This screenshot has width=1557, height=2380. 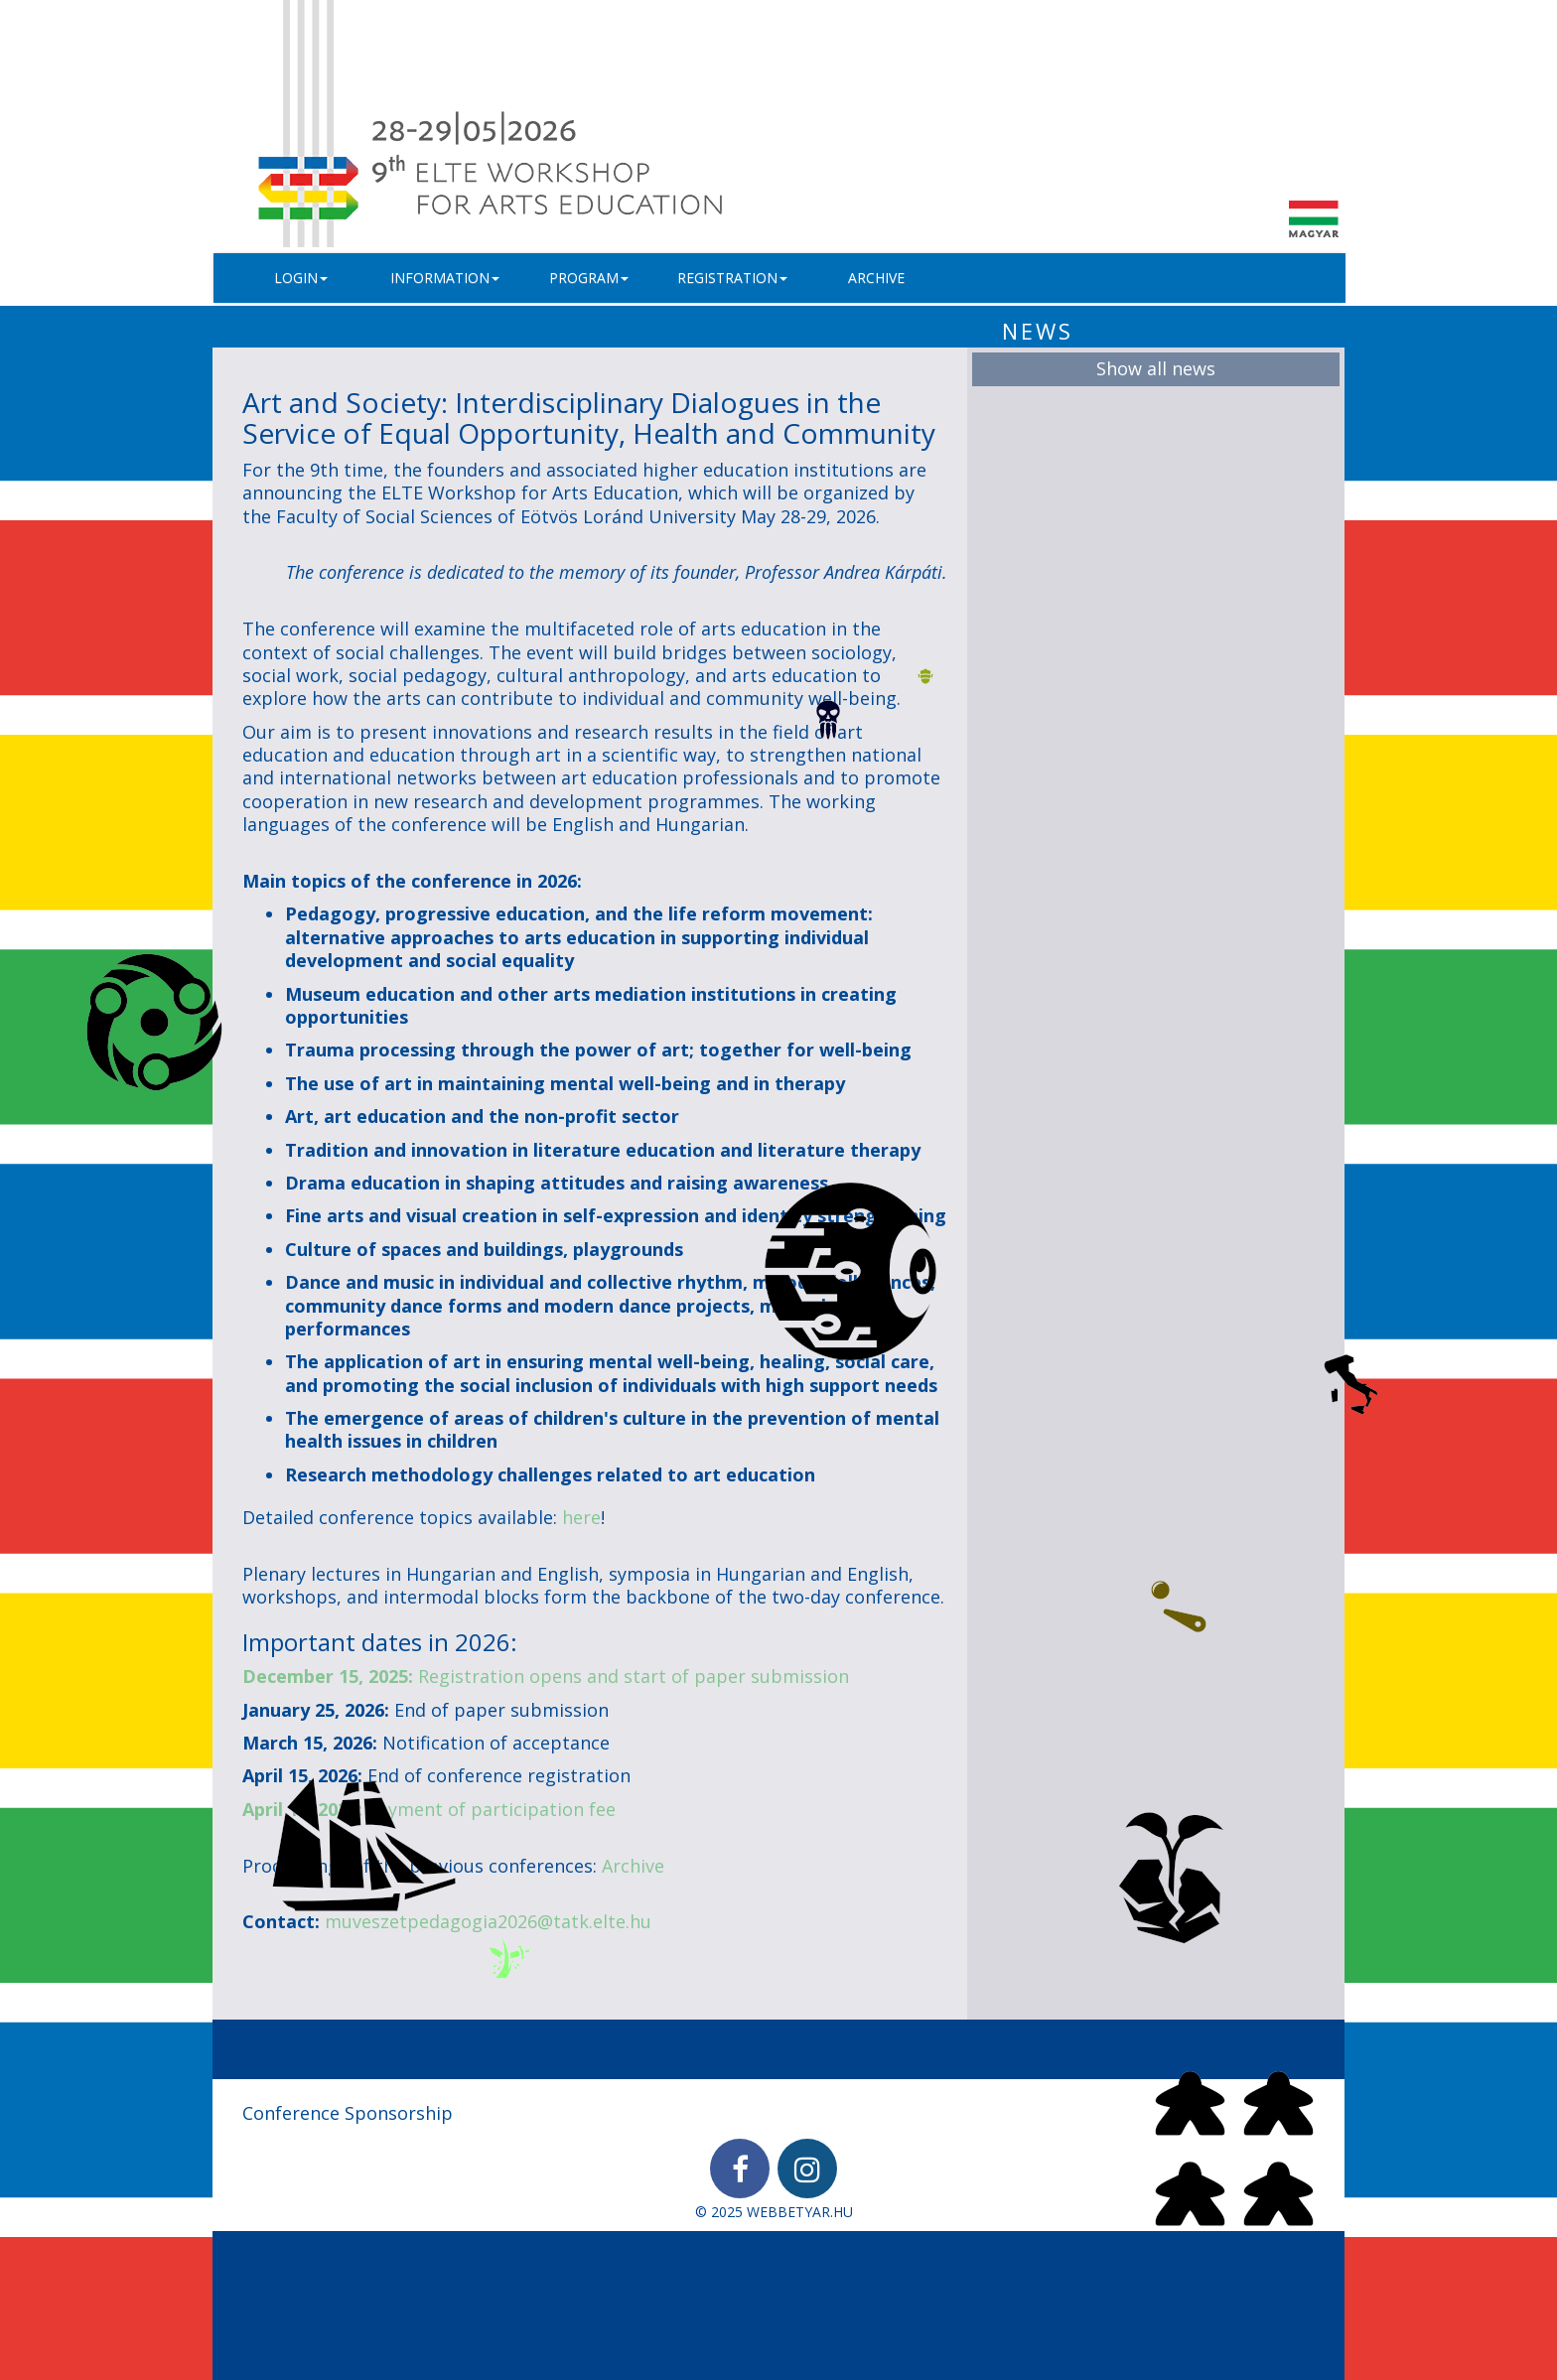 What do you see at coordinates (1179, 1607) in the screenshot?
I see `play pinball game` at bounding box center [1179, 1607].